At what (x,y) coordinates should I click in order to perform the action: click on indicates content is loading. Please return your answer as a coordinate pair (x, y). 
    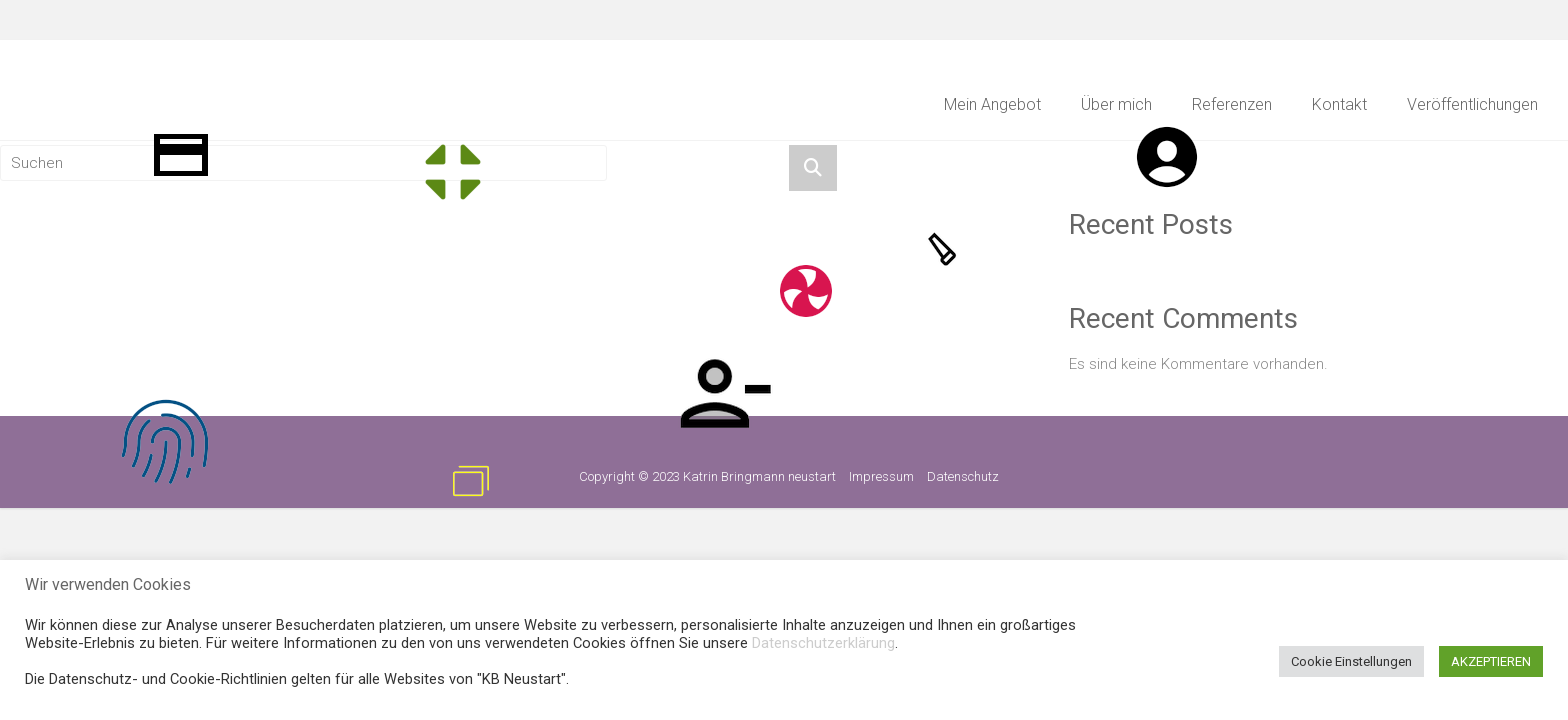
    Looking at the image, I should click on (806, 291).